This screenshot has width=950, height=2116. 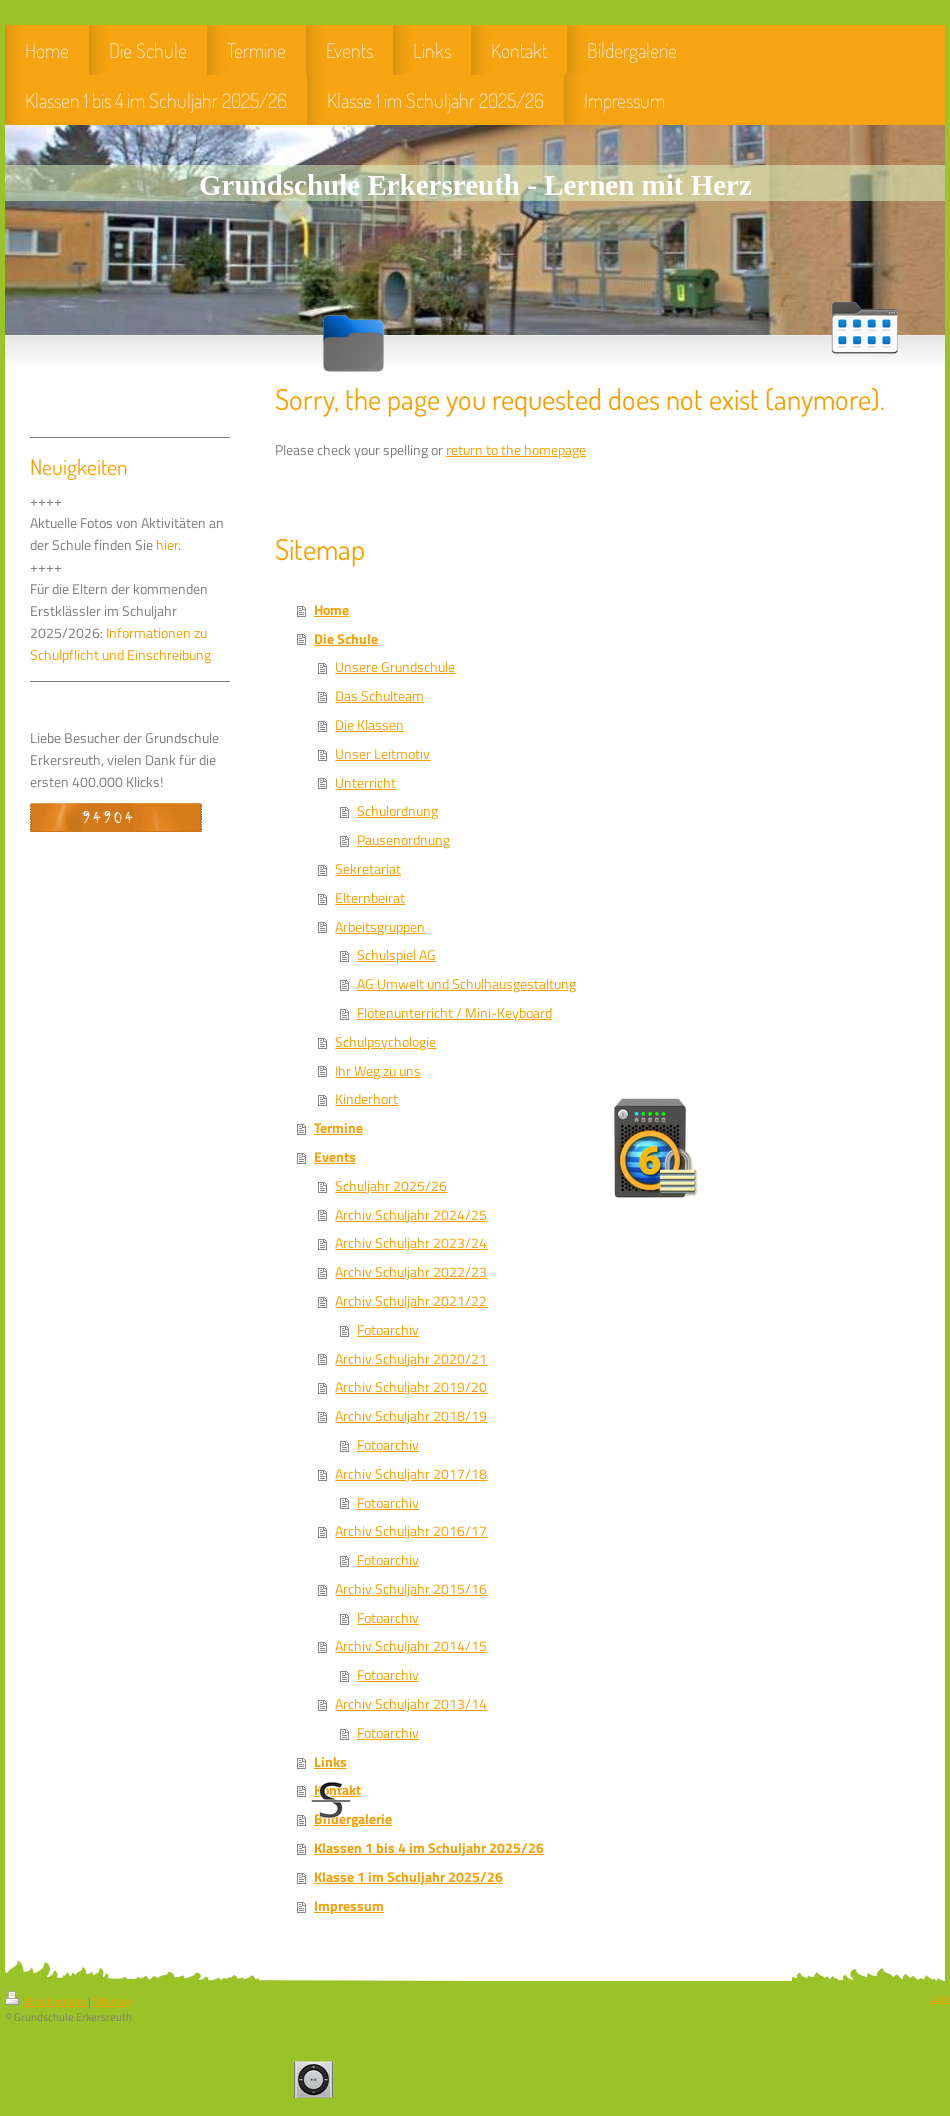 What do you see at coordinates (313, 2079) in the screenshot?
I see `iPod shuffle device connected` at bounding box center [313, 2079].